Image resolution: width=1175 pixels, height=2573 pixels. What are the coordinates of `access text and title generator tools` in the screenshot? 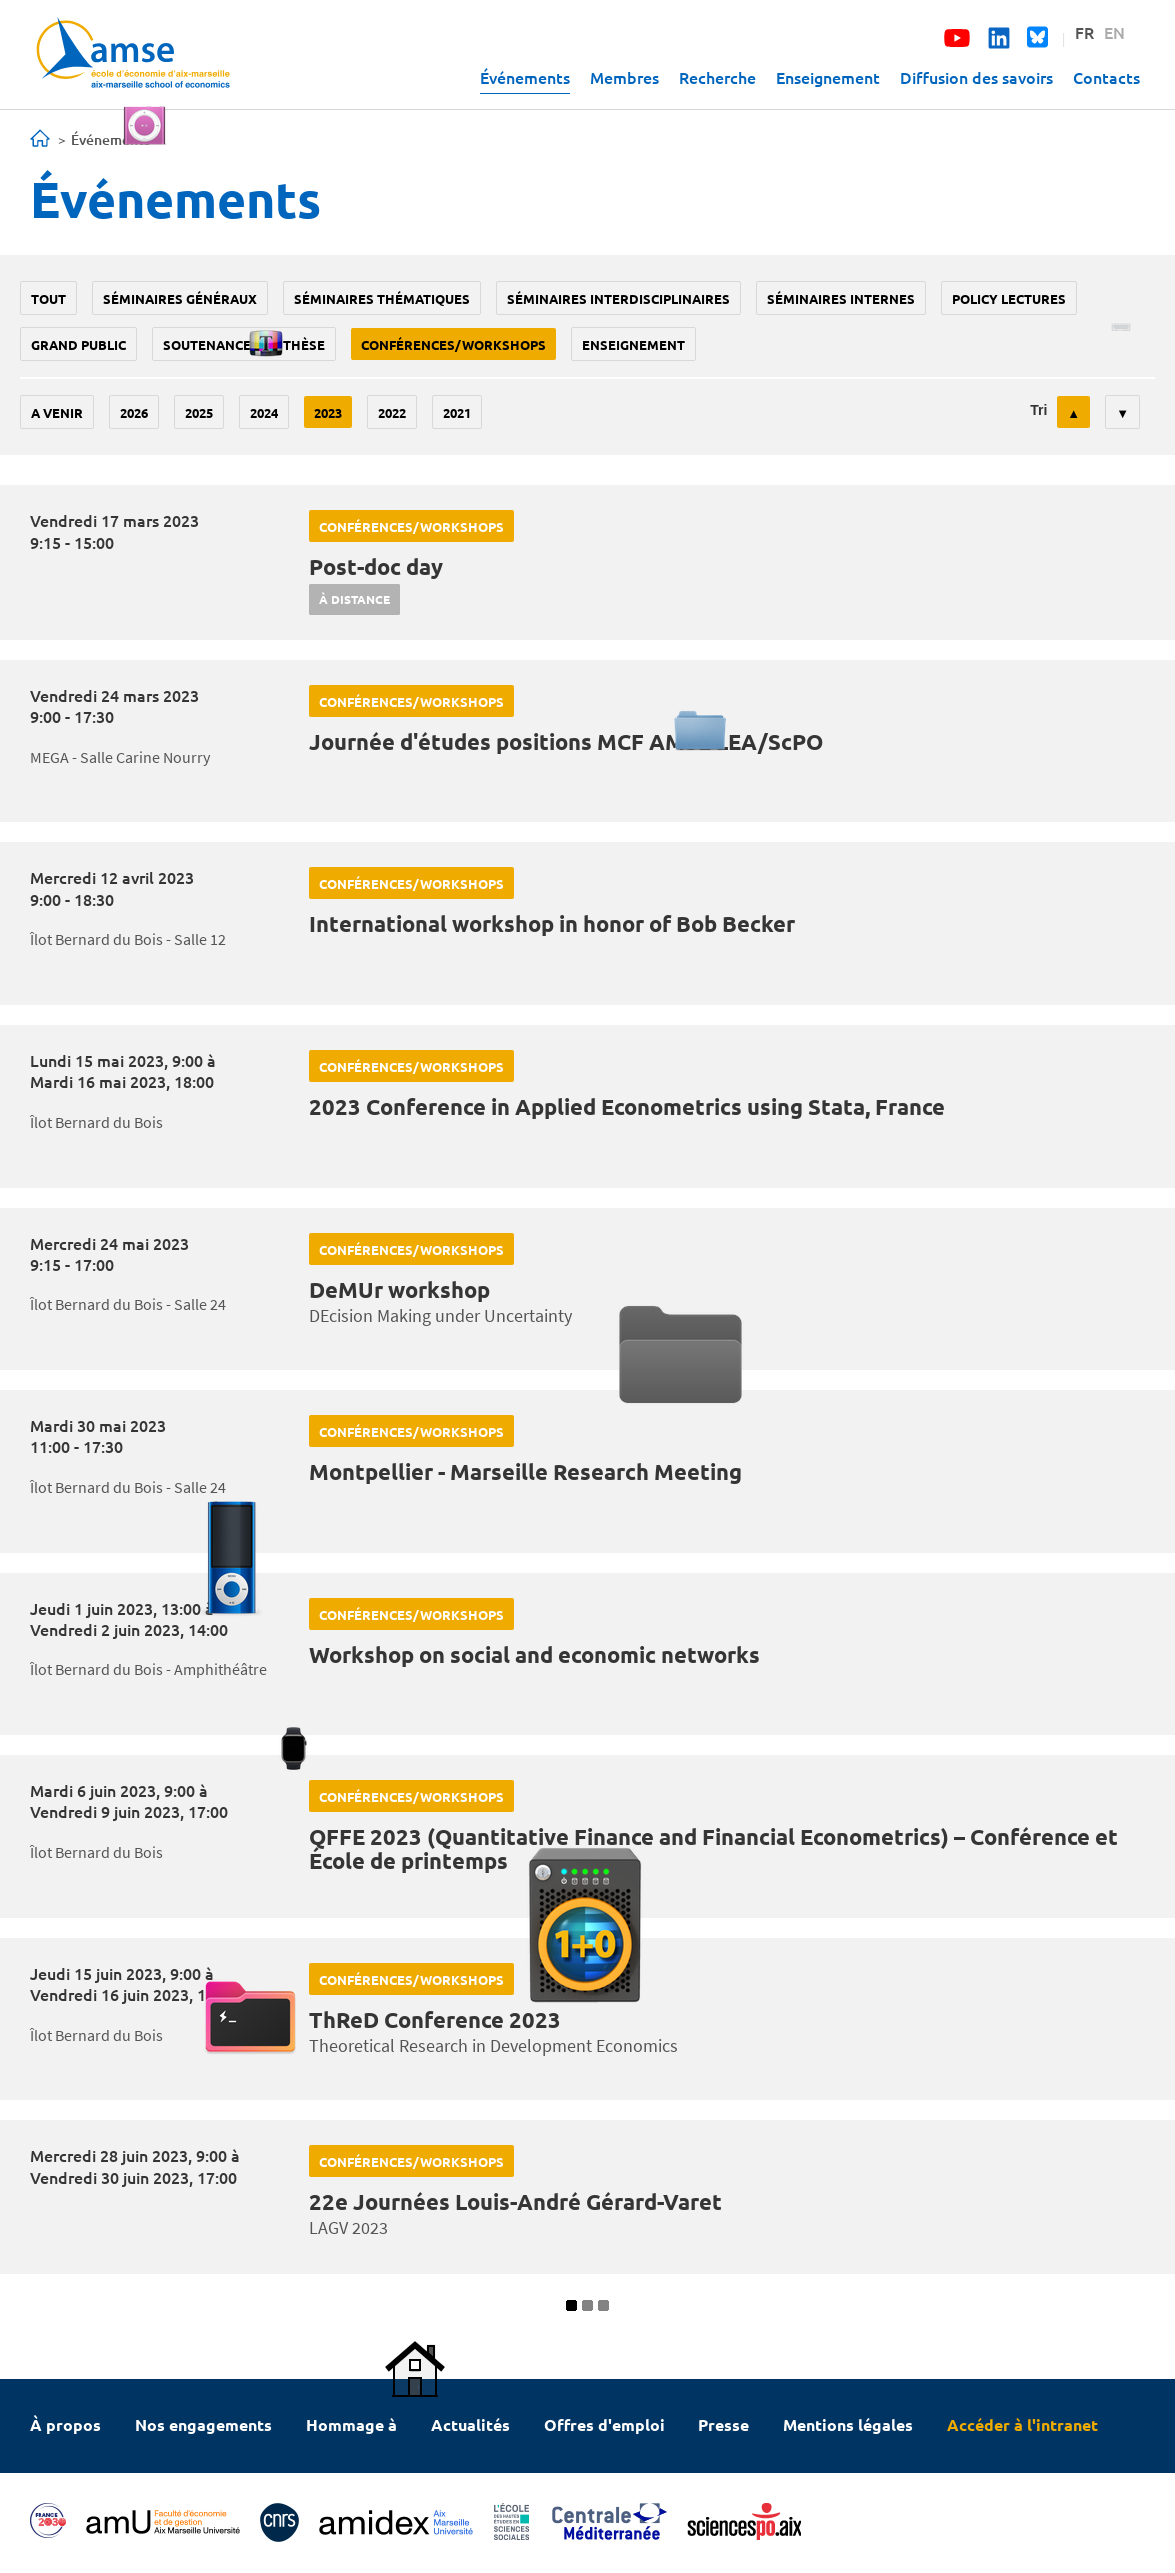 It's located at (266, 345).